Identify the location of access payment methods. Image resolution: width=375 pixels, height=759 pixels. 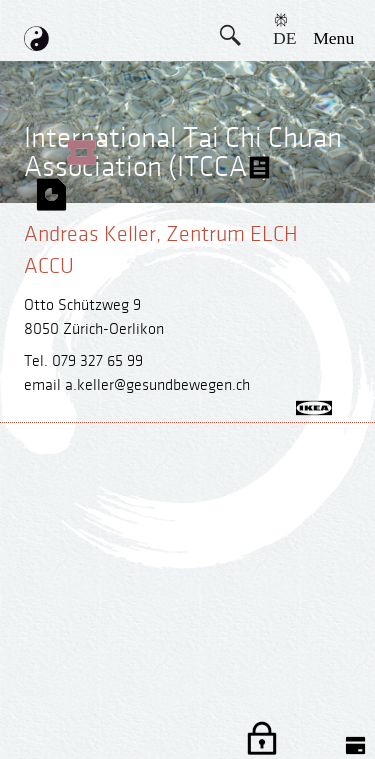
(355, 745).